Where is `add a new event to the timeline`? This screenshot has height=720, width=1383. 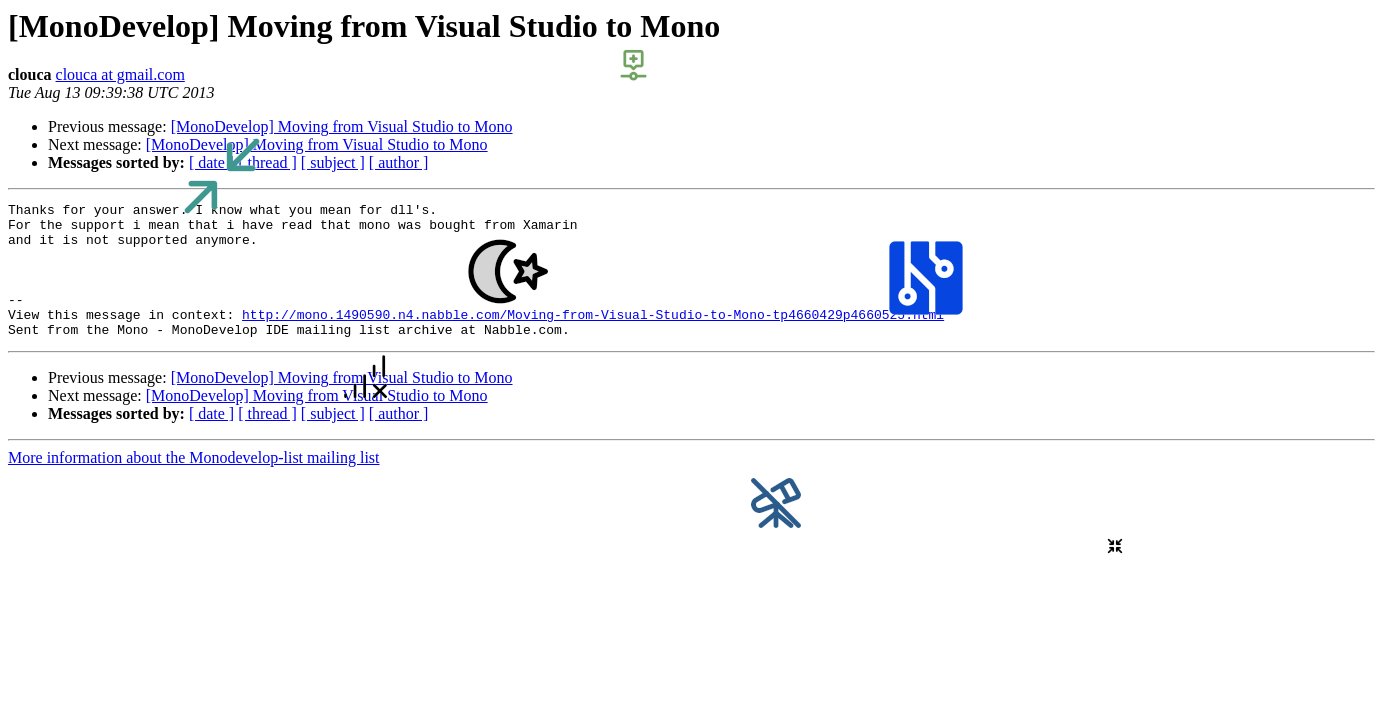 add a new event to the timeline is located at coordinates (633, 64).